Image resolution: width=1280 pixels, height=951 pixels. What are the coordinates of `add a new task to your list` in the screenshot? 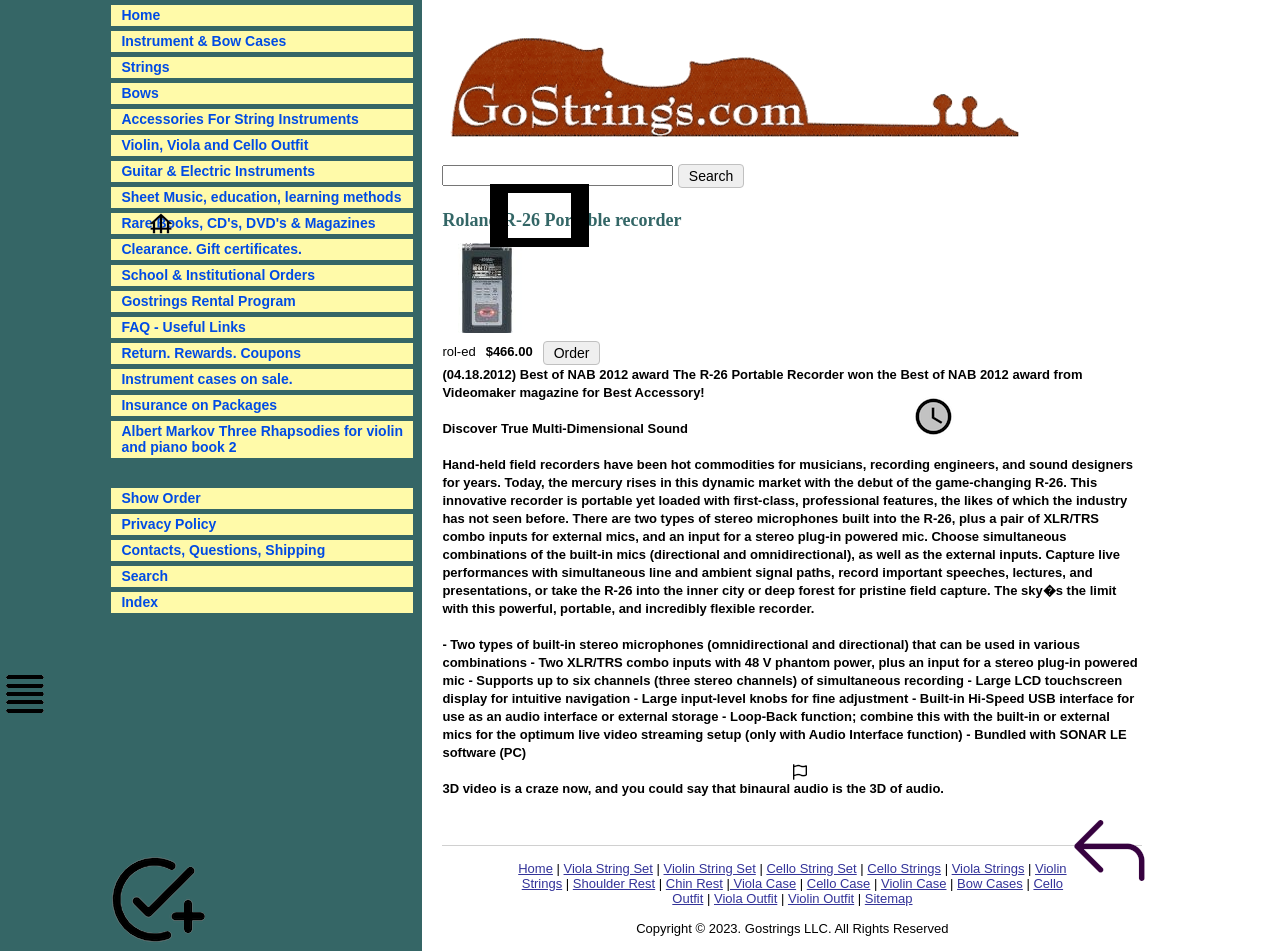 It's located at (154, 899).